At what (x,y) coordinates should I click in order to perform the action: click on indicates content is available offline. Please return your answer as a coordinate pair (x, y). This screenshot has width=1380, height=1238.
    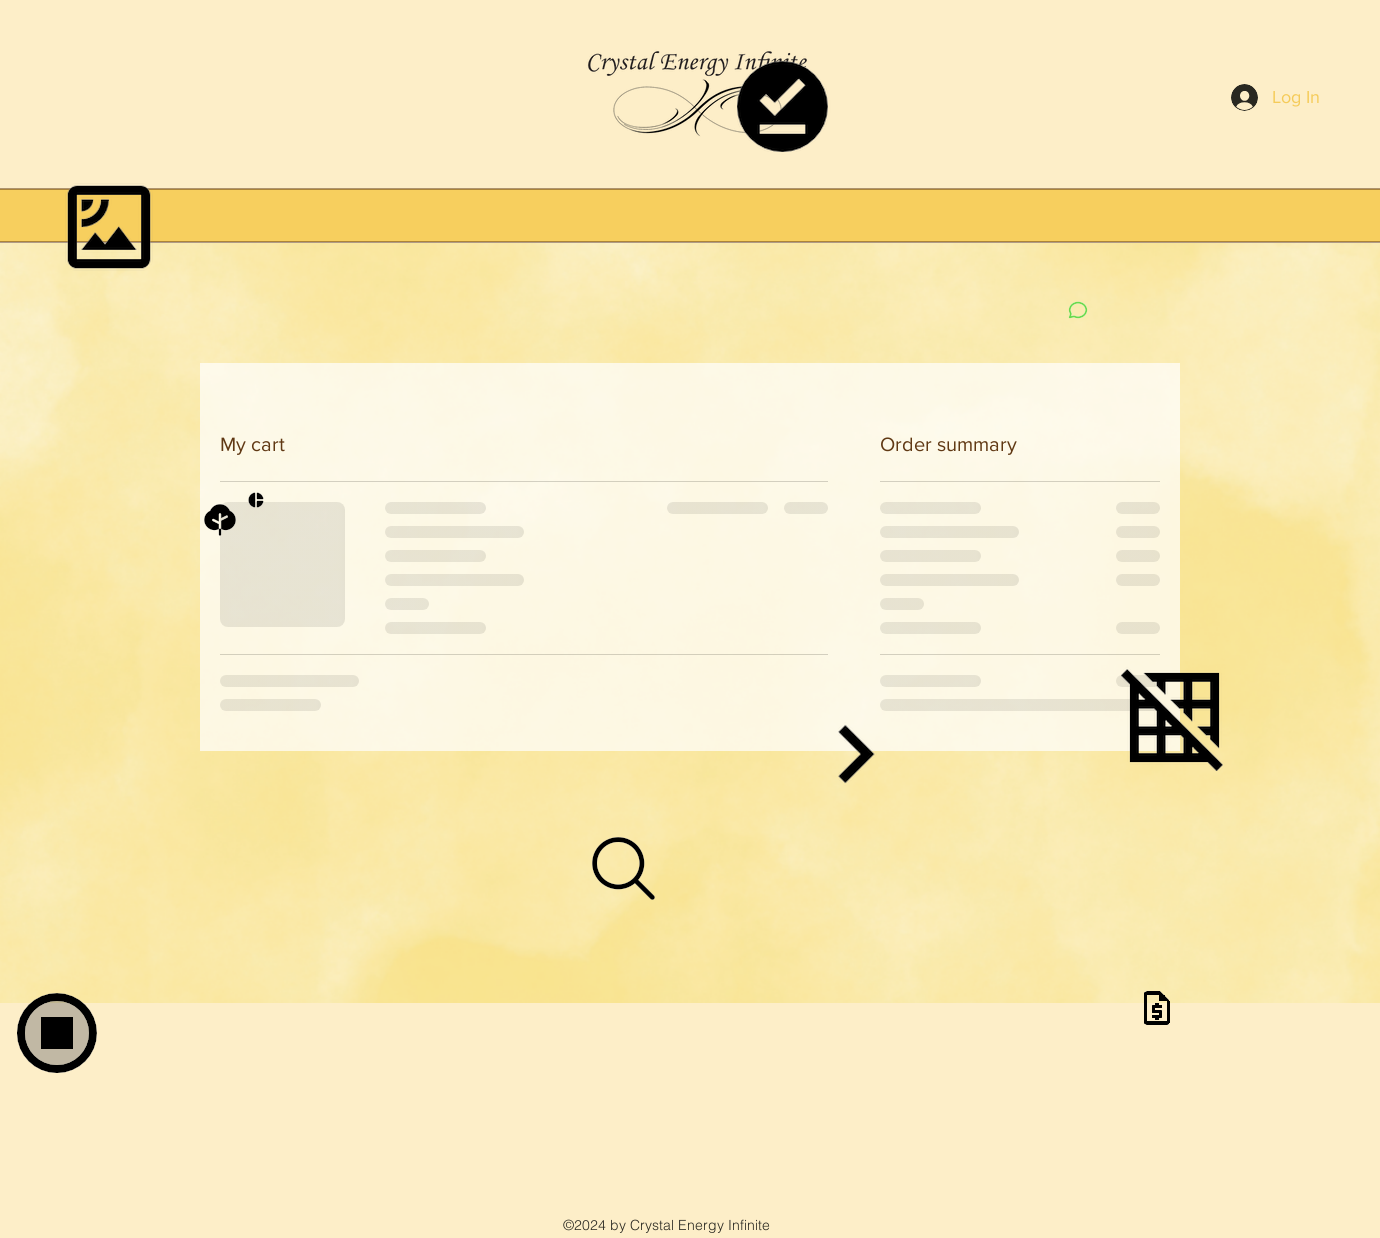
    Looking at the image, I should click on (782, 106).